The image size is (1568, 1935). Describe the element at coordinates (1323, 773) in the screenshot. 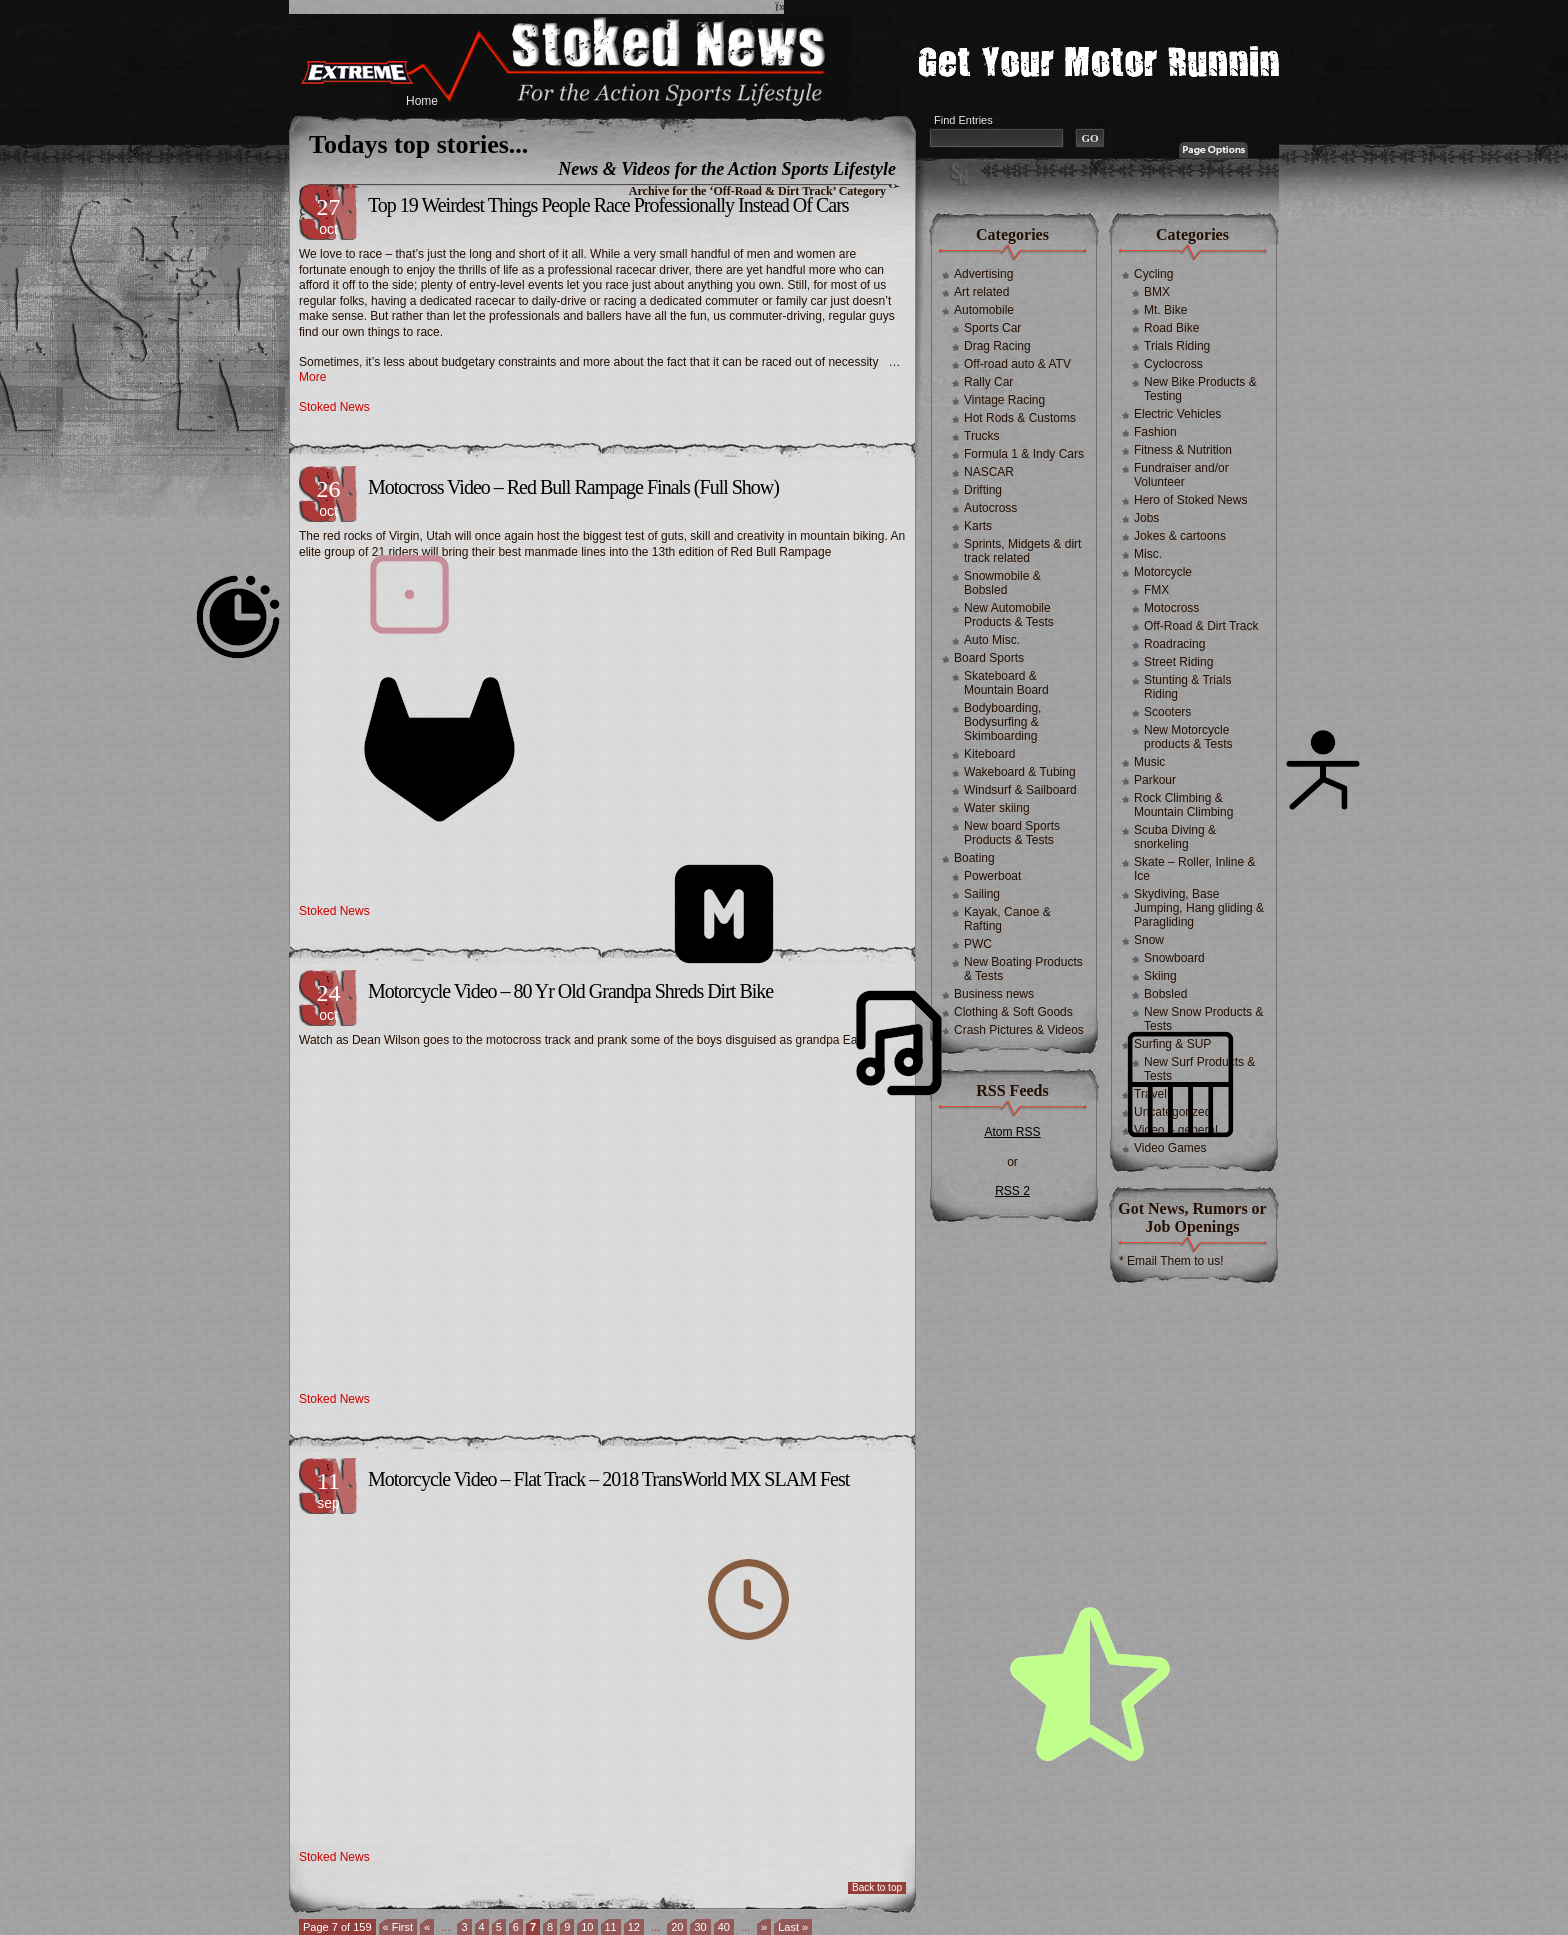

I see `access tai chi or meditation exercises` at that location.